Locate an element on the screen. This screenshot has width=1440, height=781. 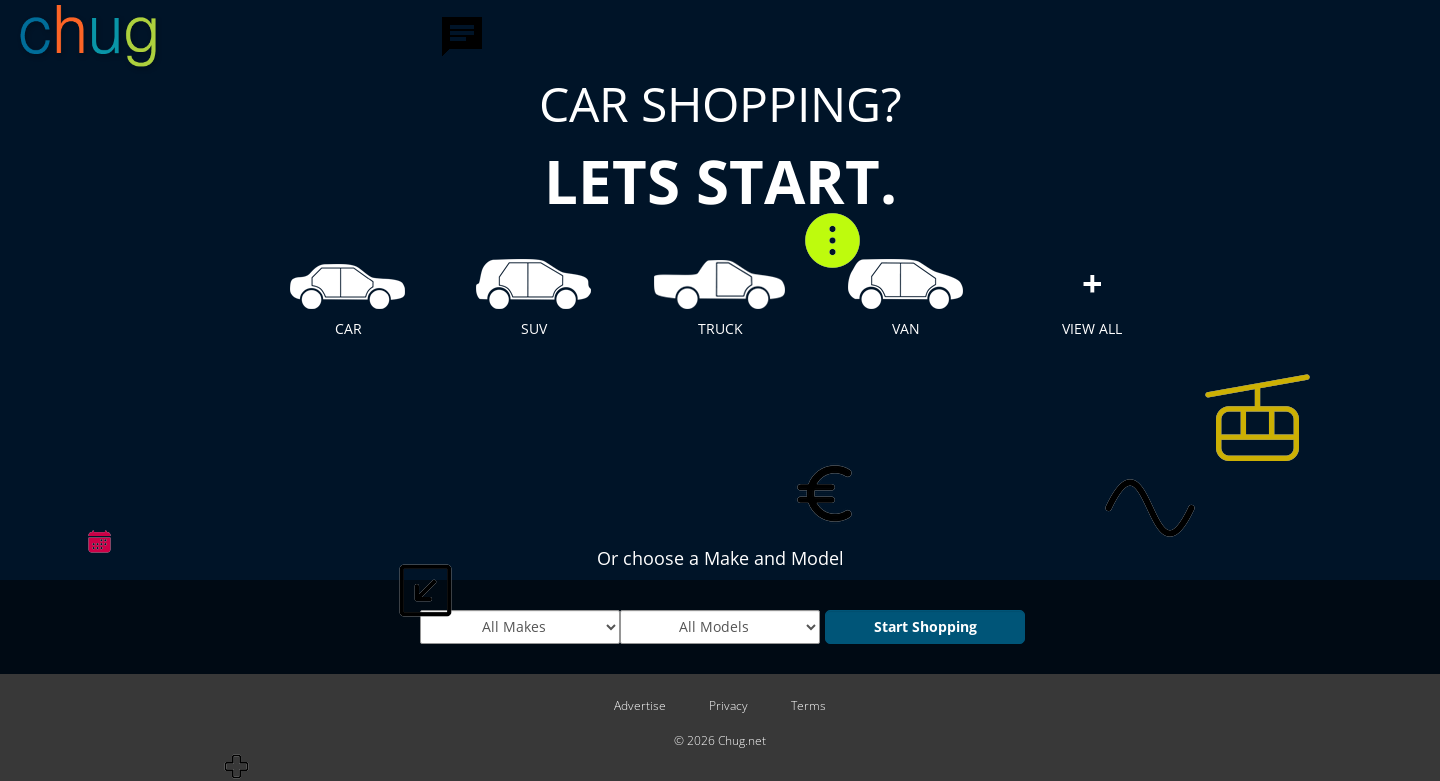
access cable car or gondola transit information is located at coordinates (1257, 419).